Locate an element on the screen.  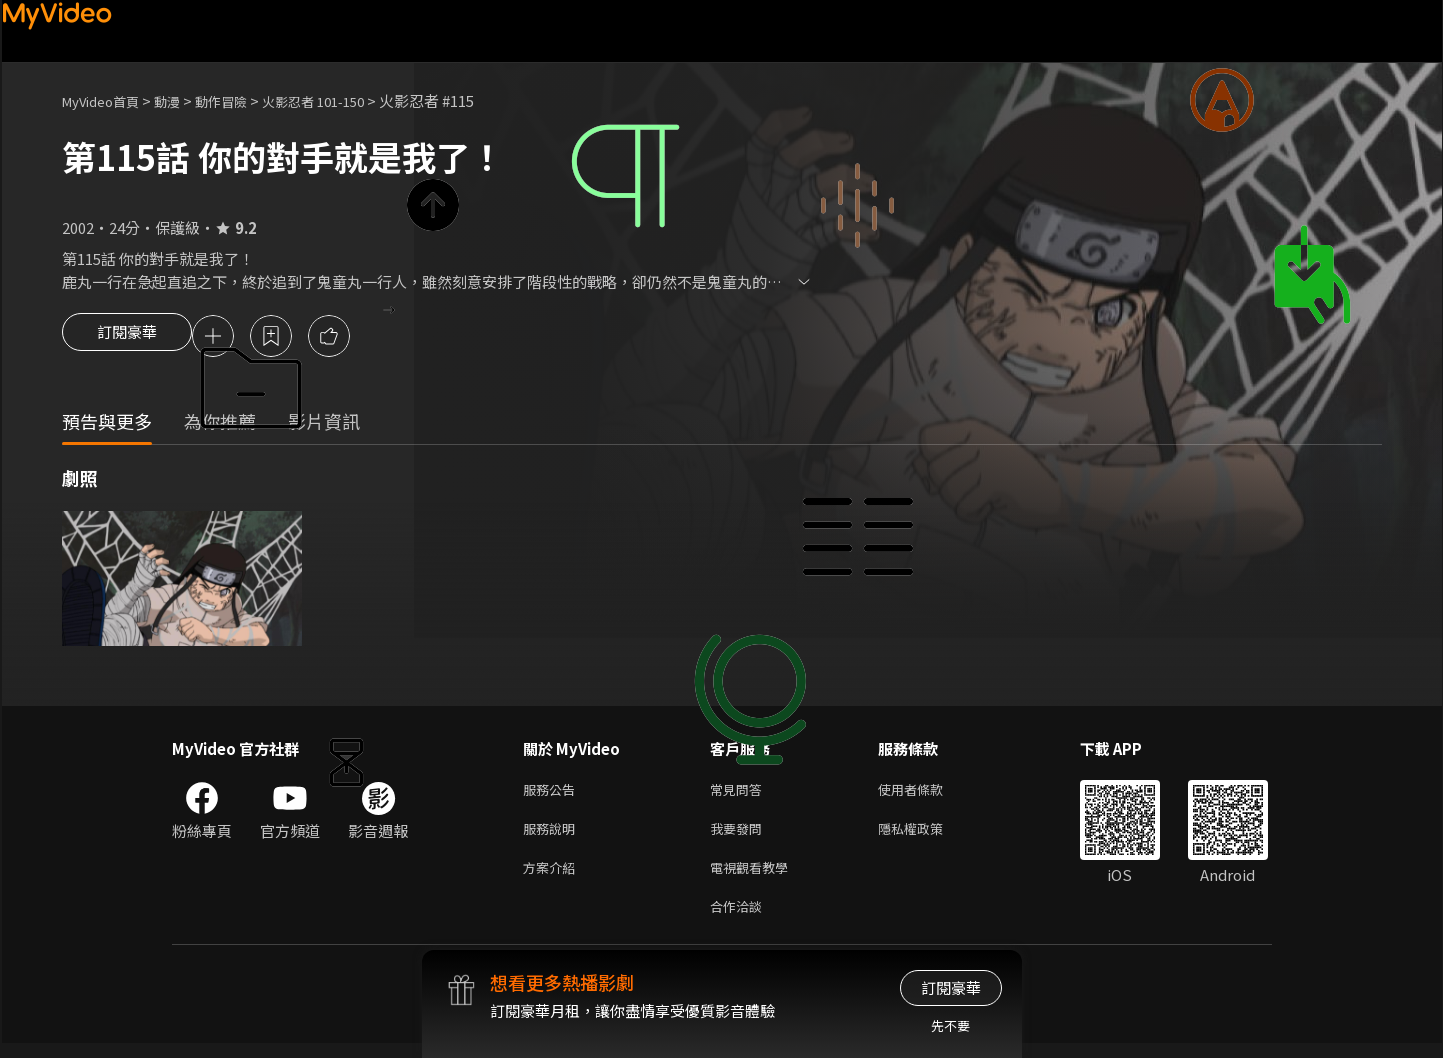
navigate to the next item or step is located at coordinates (389, 310).